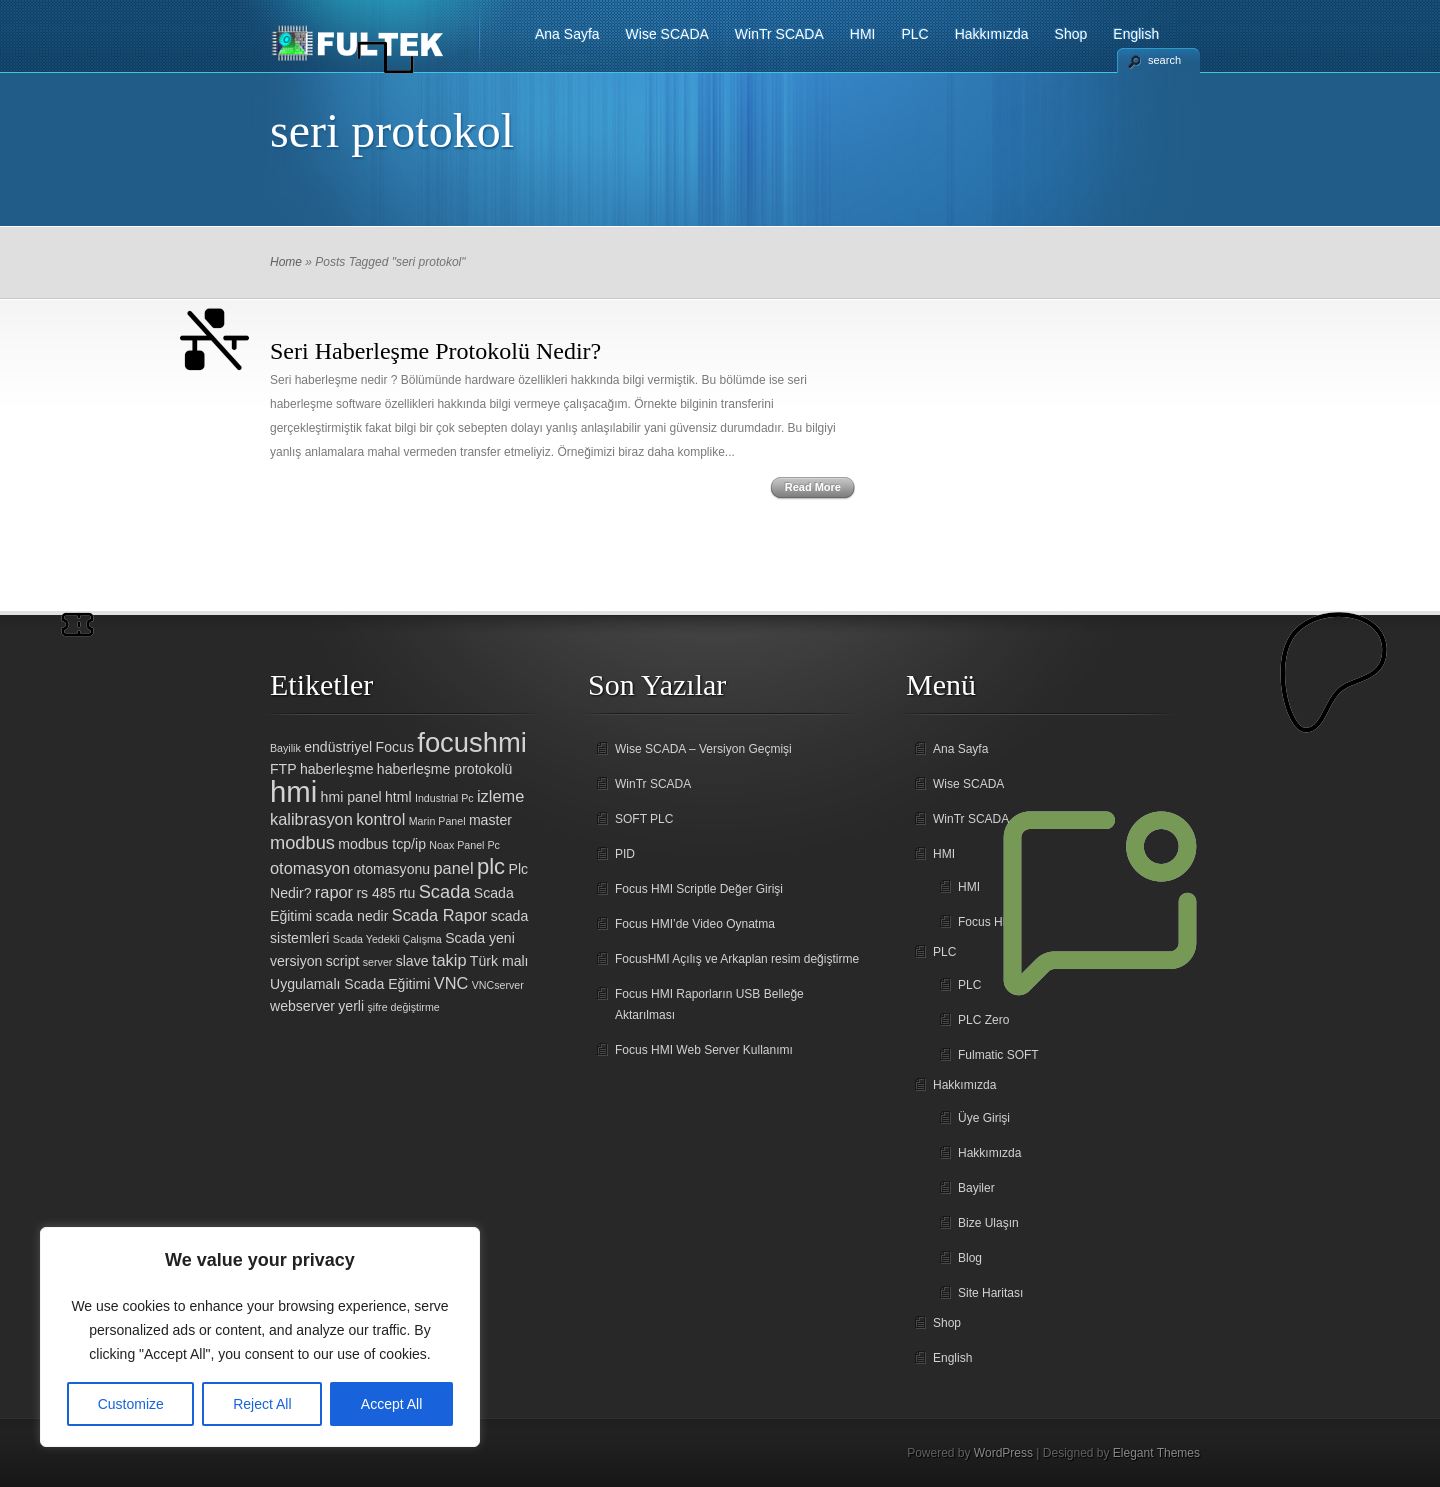  I want to click on indicates network connection unavailable, so click(214, 340).